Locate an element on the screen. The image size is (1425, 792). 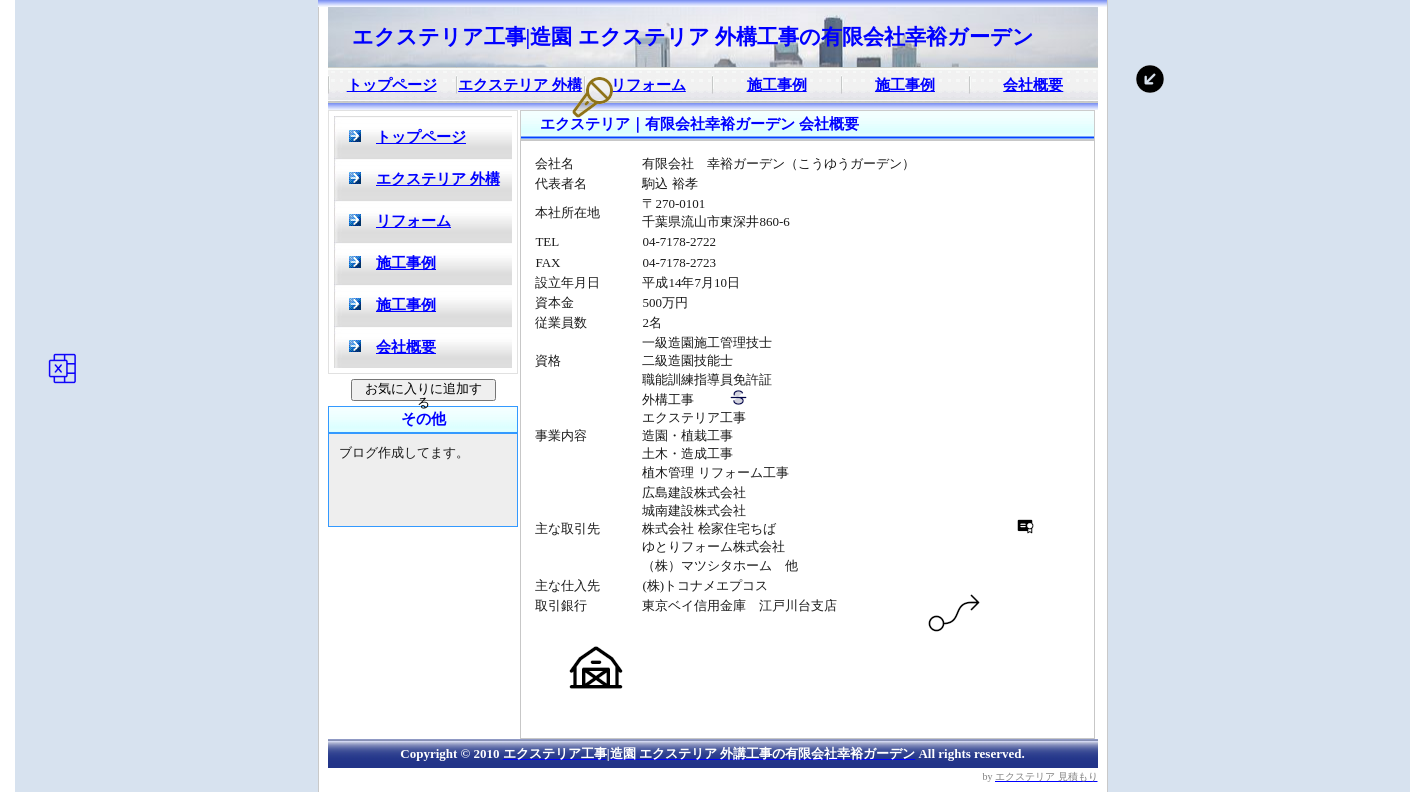
indicates a workflow or process flow direction is located at coordinates (954, 613).